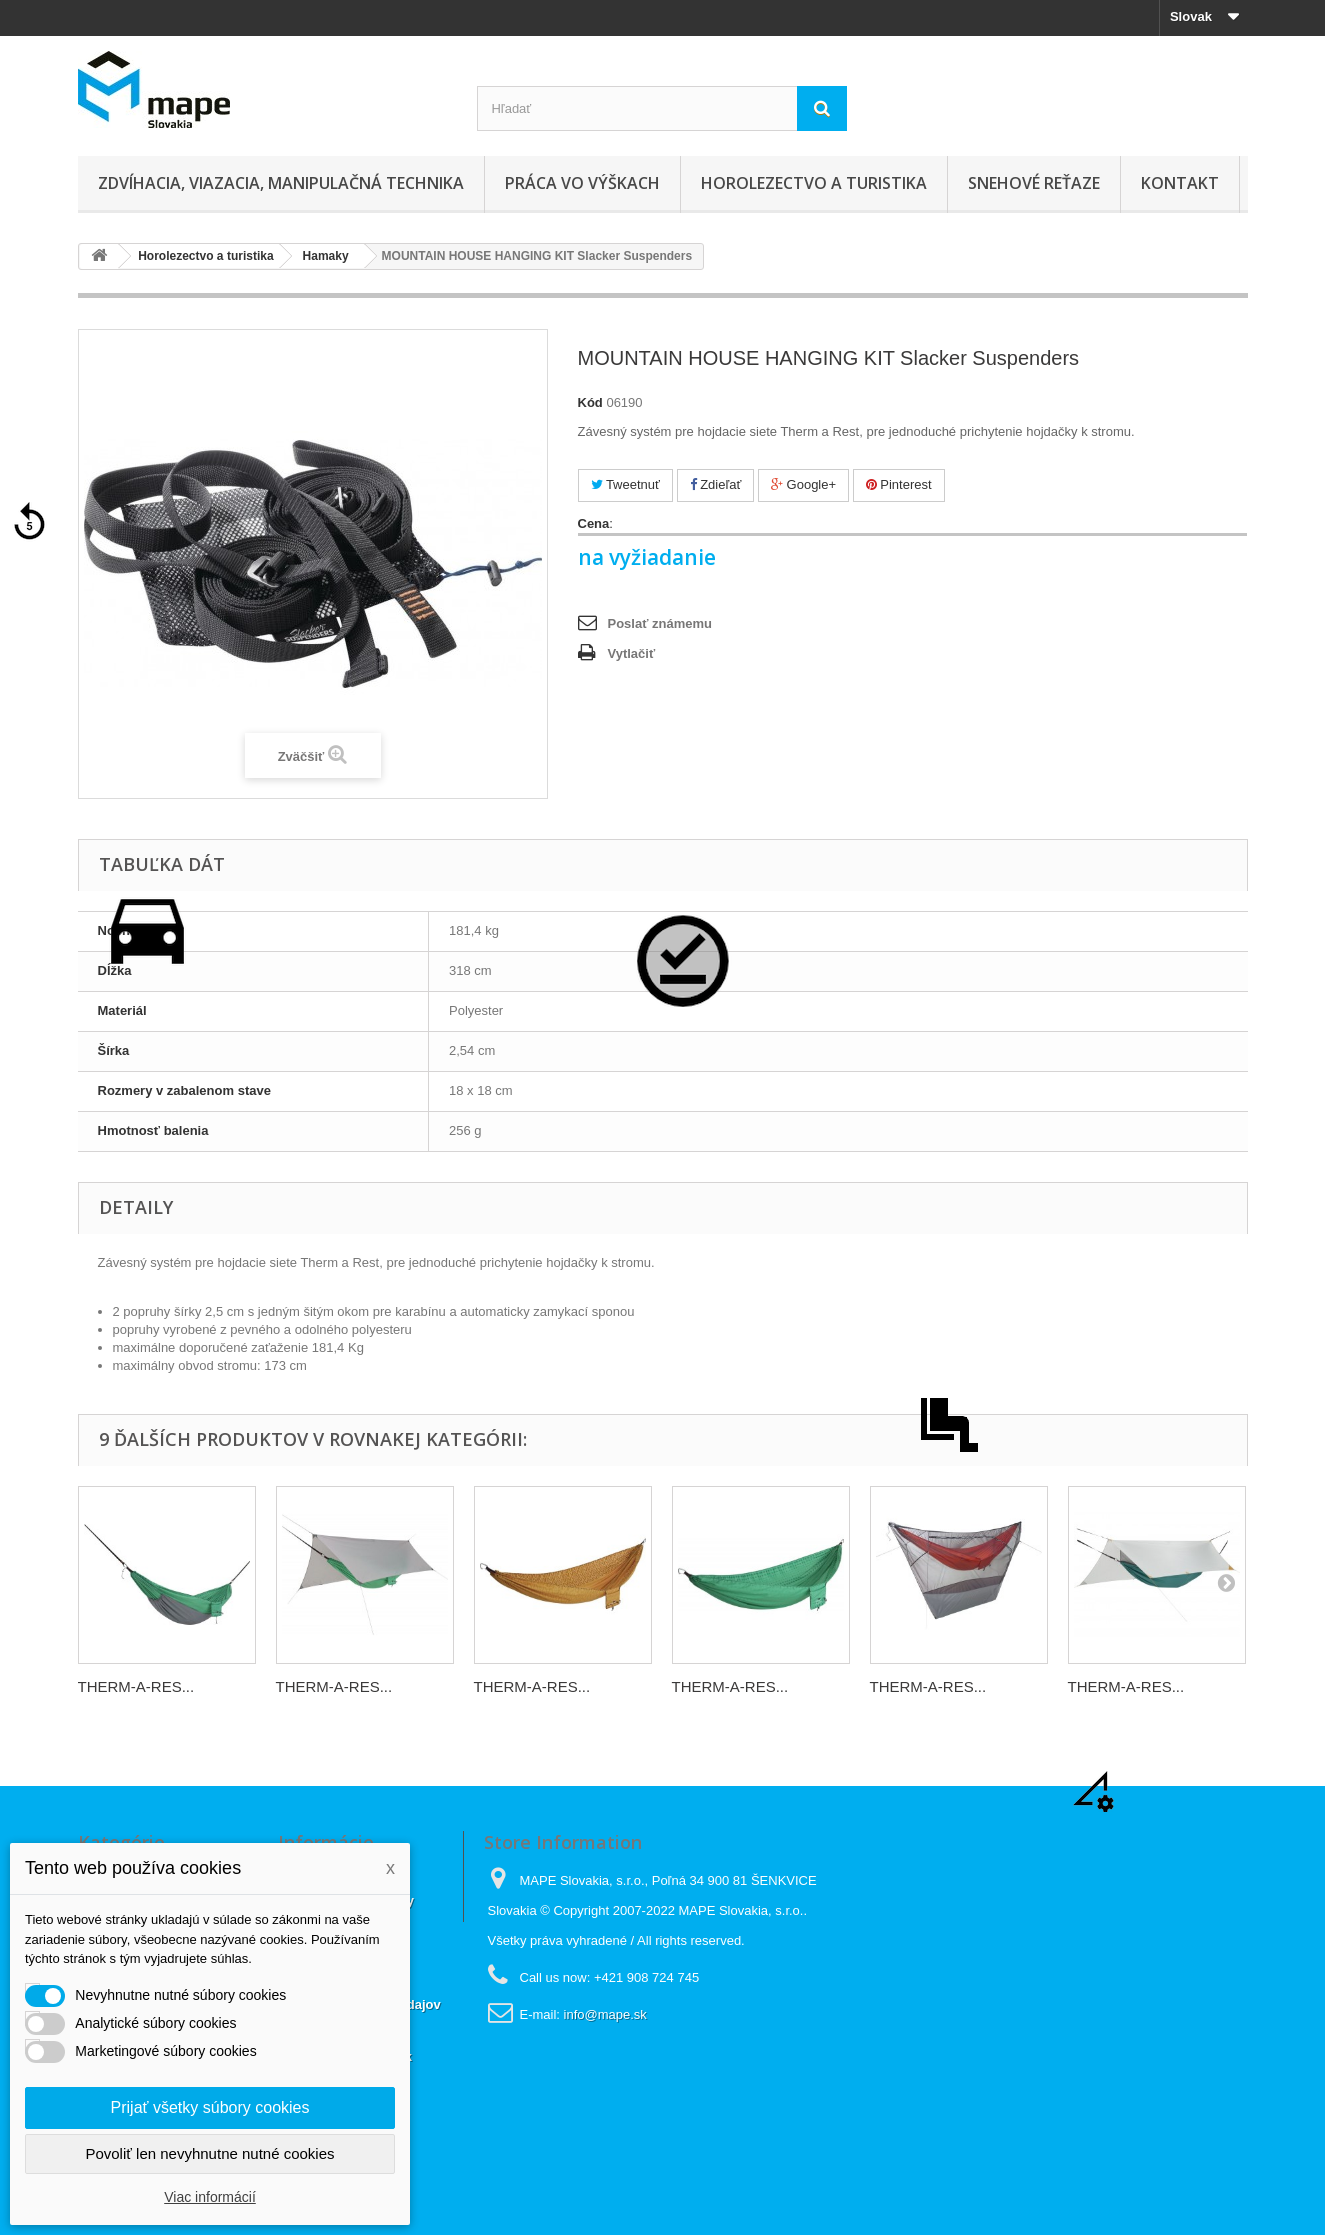  What do you see at coordinates (29, 522) in the screenshot?
I see `skip back 5 seconds in playback` at bounding box center [29, 522].